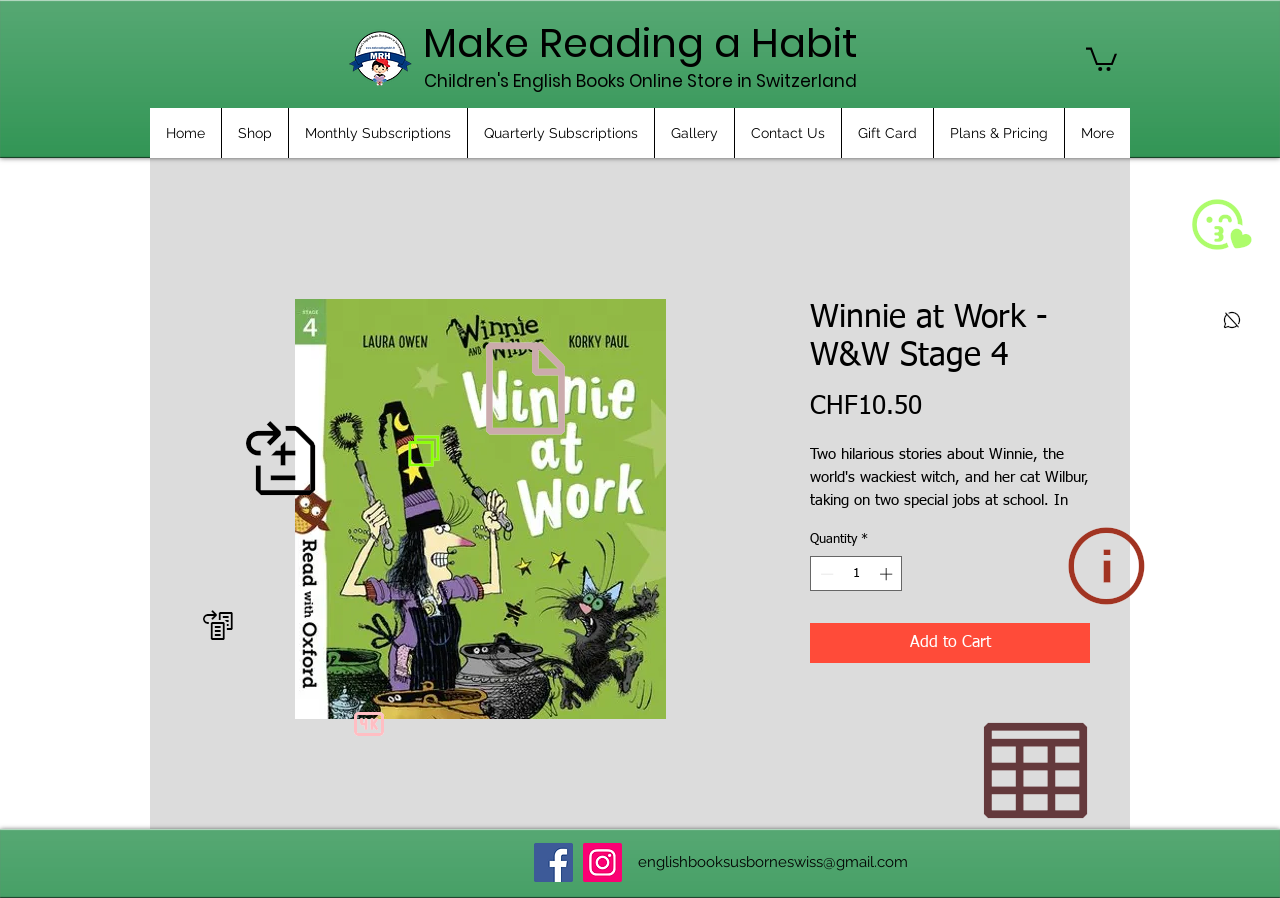 The width and height of the screenshot is (1280, 898). Describe the element at coordinates (369, 724) in the screenshot. I see `indicates 4K resolution video quality` at that location.